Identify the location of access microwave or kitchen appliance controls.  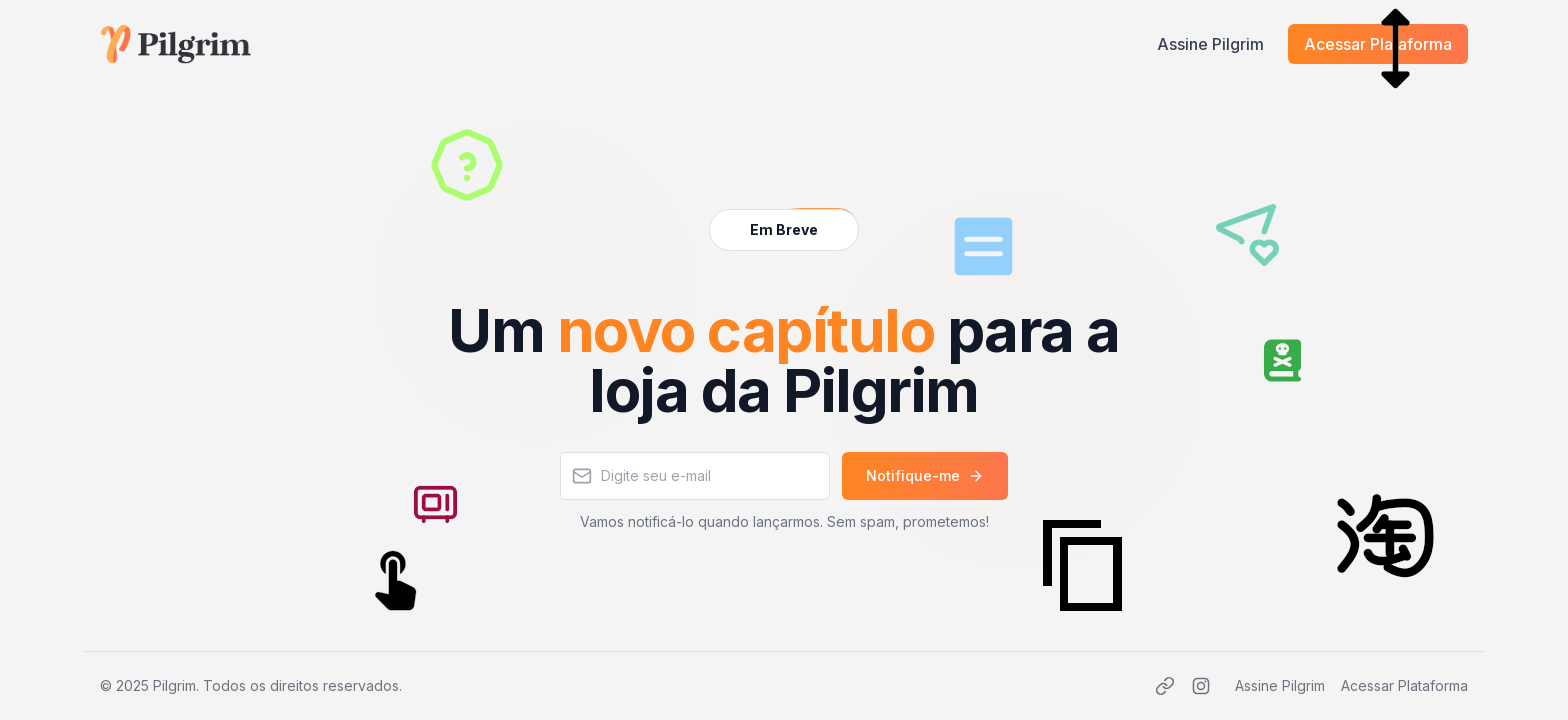
(435, 503).